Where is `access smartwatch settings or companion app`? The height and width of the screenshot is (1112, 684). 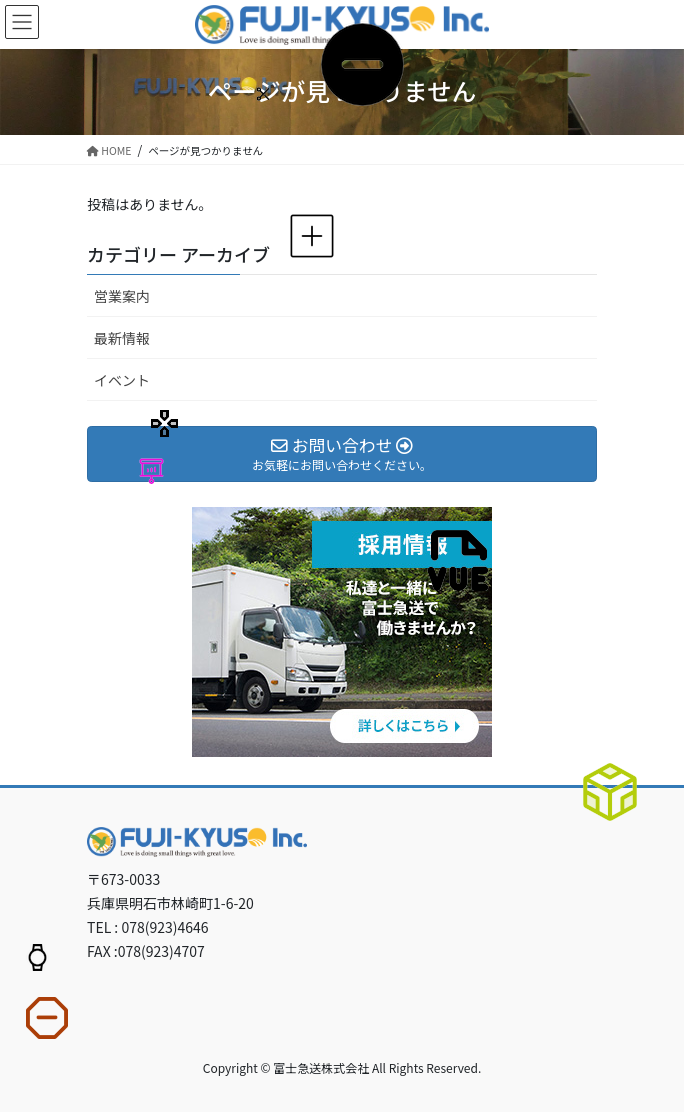 access smartwatch settings or companion app is located at coordinates (37, 957).